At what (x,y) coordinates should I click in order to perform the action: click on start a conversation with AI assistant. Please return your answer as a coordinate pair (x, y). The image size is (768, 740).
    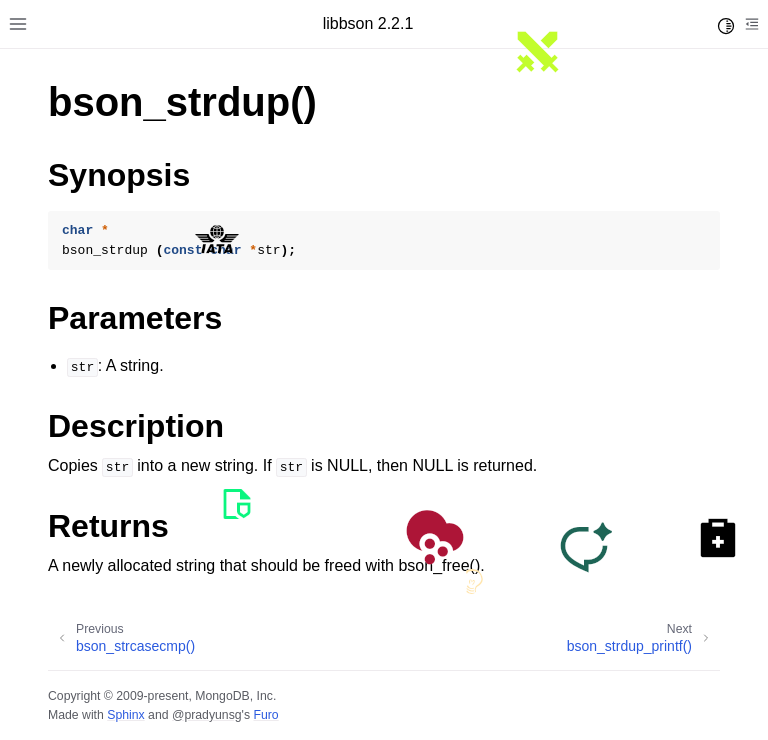
    Looking at the image, I should click on (584, 548).